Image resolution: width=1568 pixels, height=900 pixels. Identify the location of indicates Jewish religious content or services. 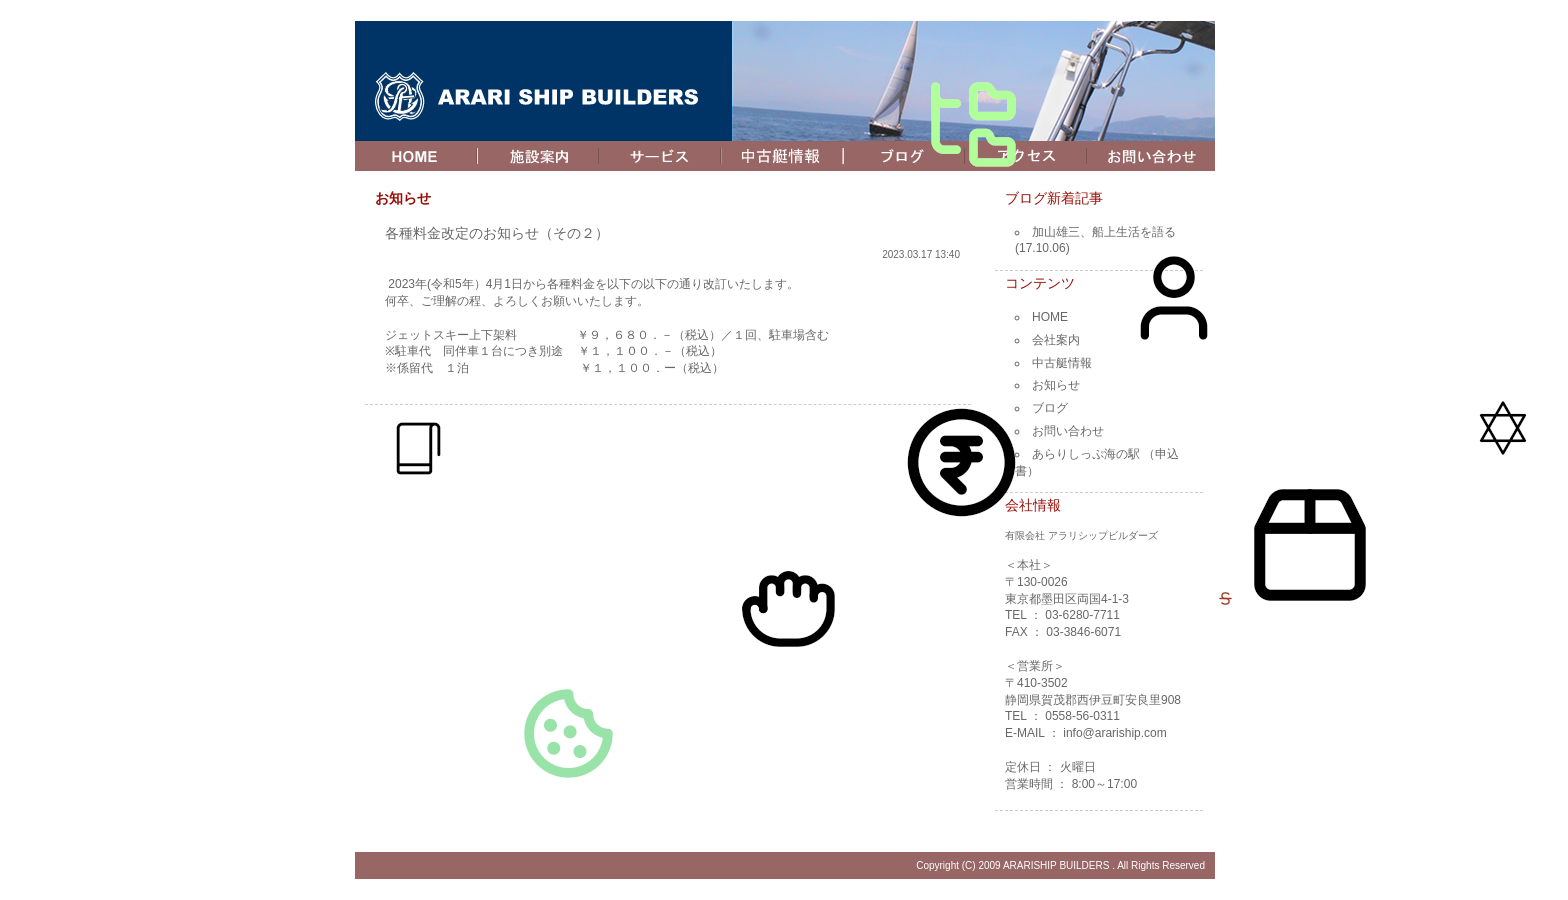
(1503, 428).